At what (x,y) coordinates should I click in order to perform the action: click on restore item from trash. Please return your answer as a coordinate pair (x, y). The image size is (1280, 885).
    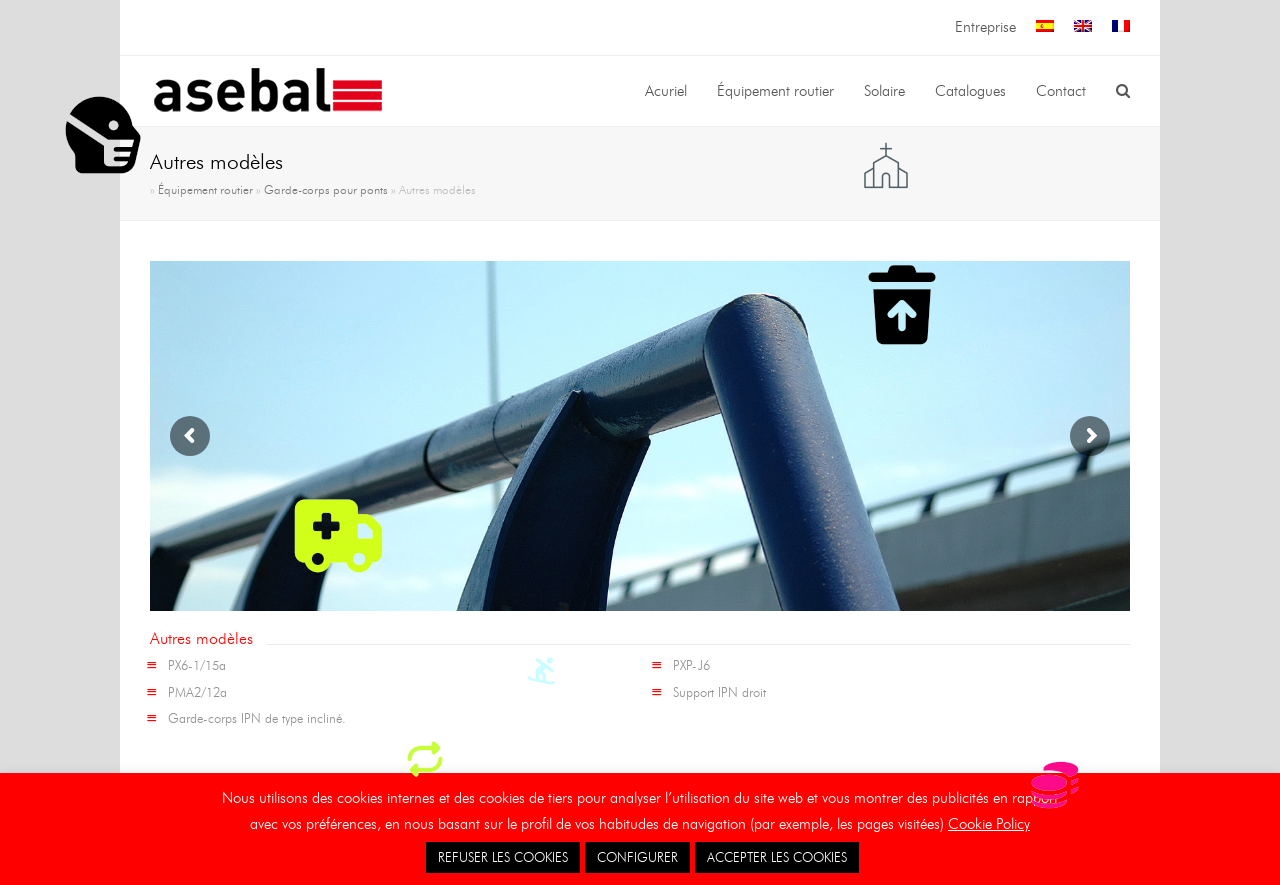
    Looking at the image, I should click on (902, 306).